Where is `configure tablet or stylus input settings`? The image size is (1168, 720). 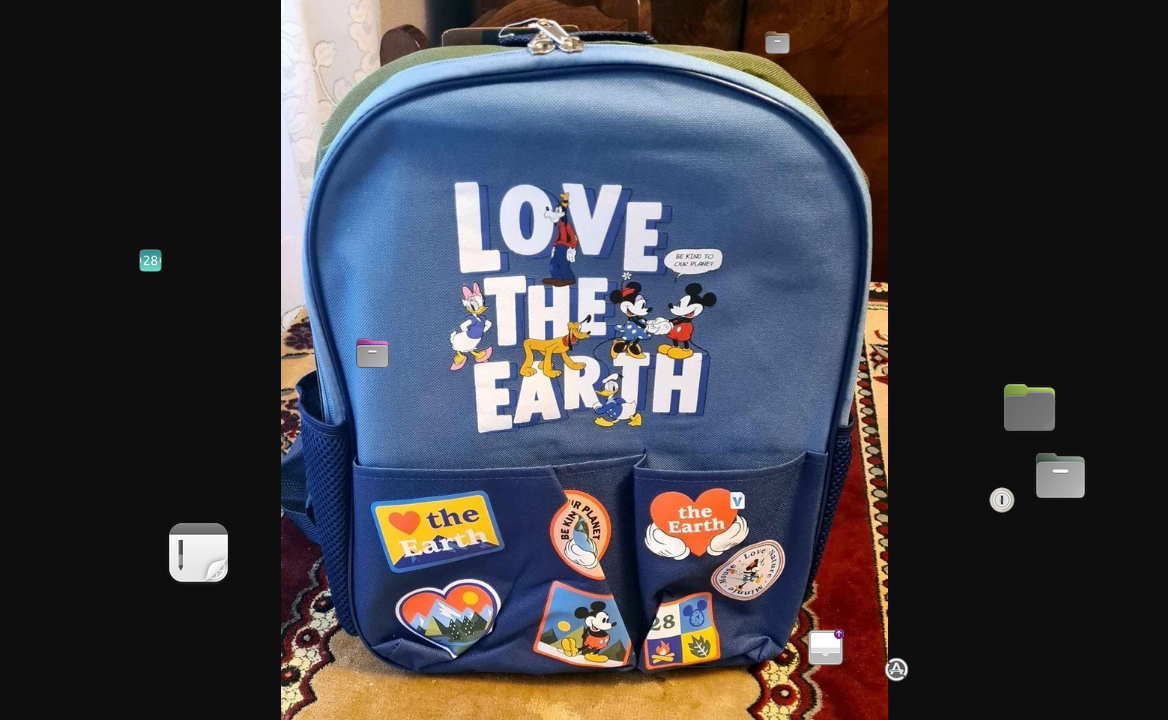
configure tablet or stylus input settings is located at coordinates (198, 552).